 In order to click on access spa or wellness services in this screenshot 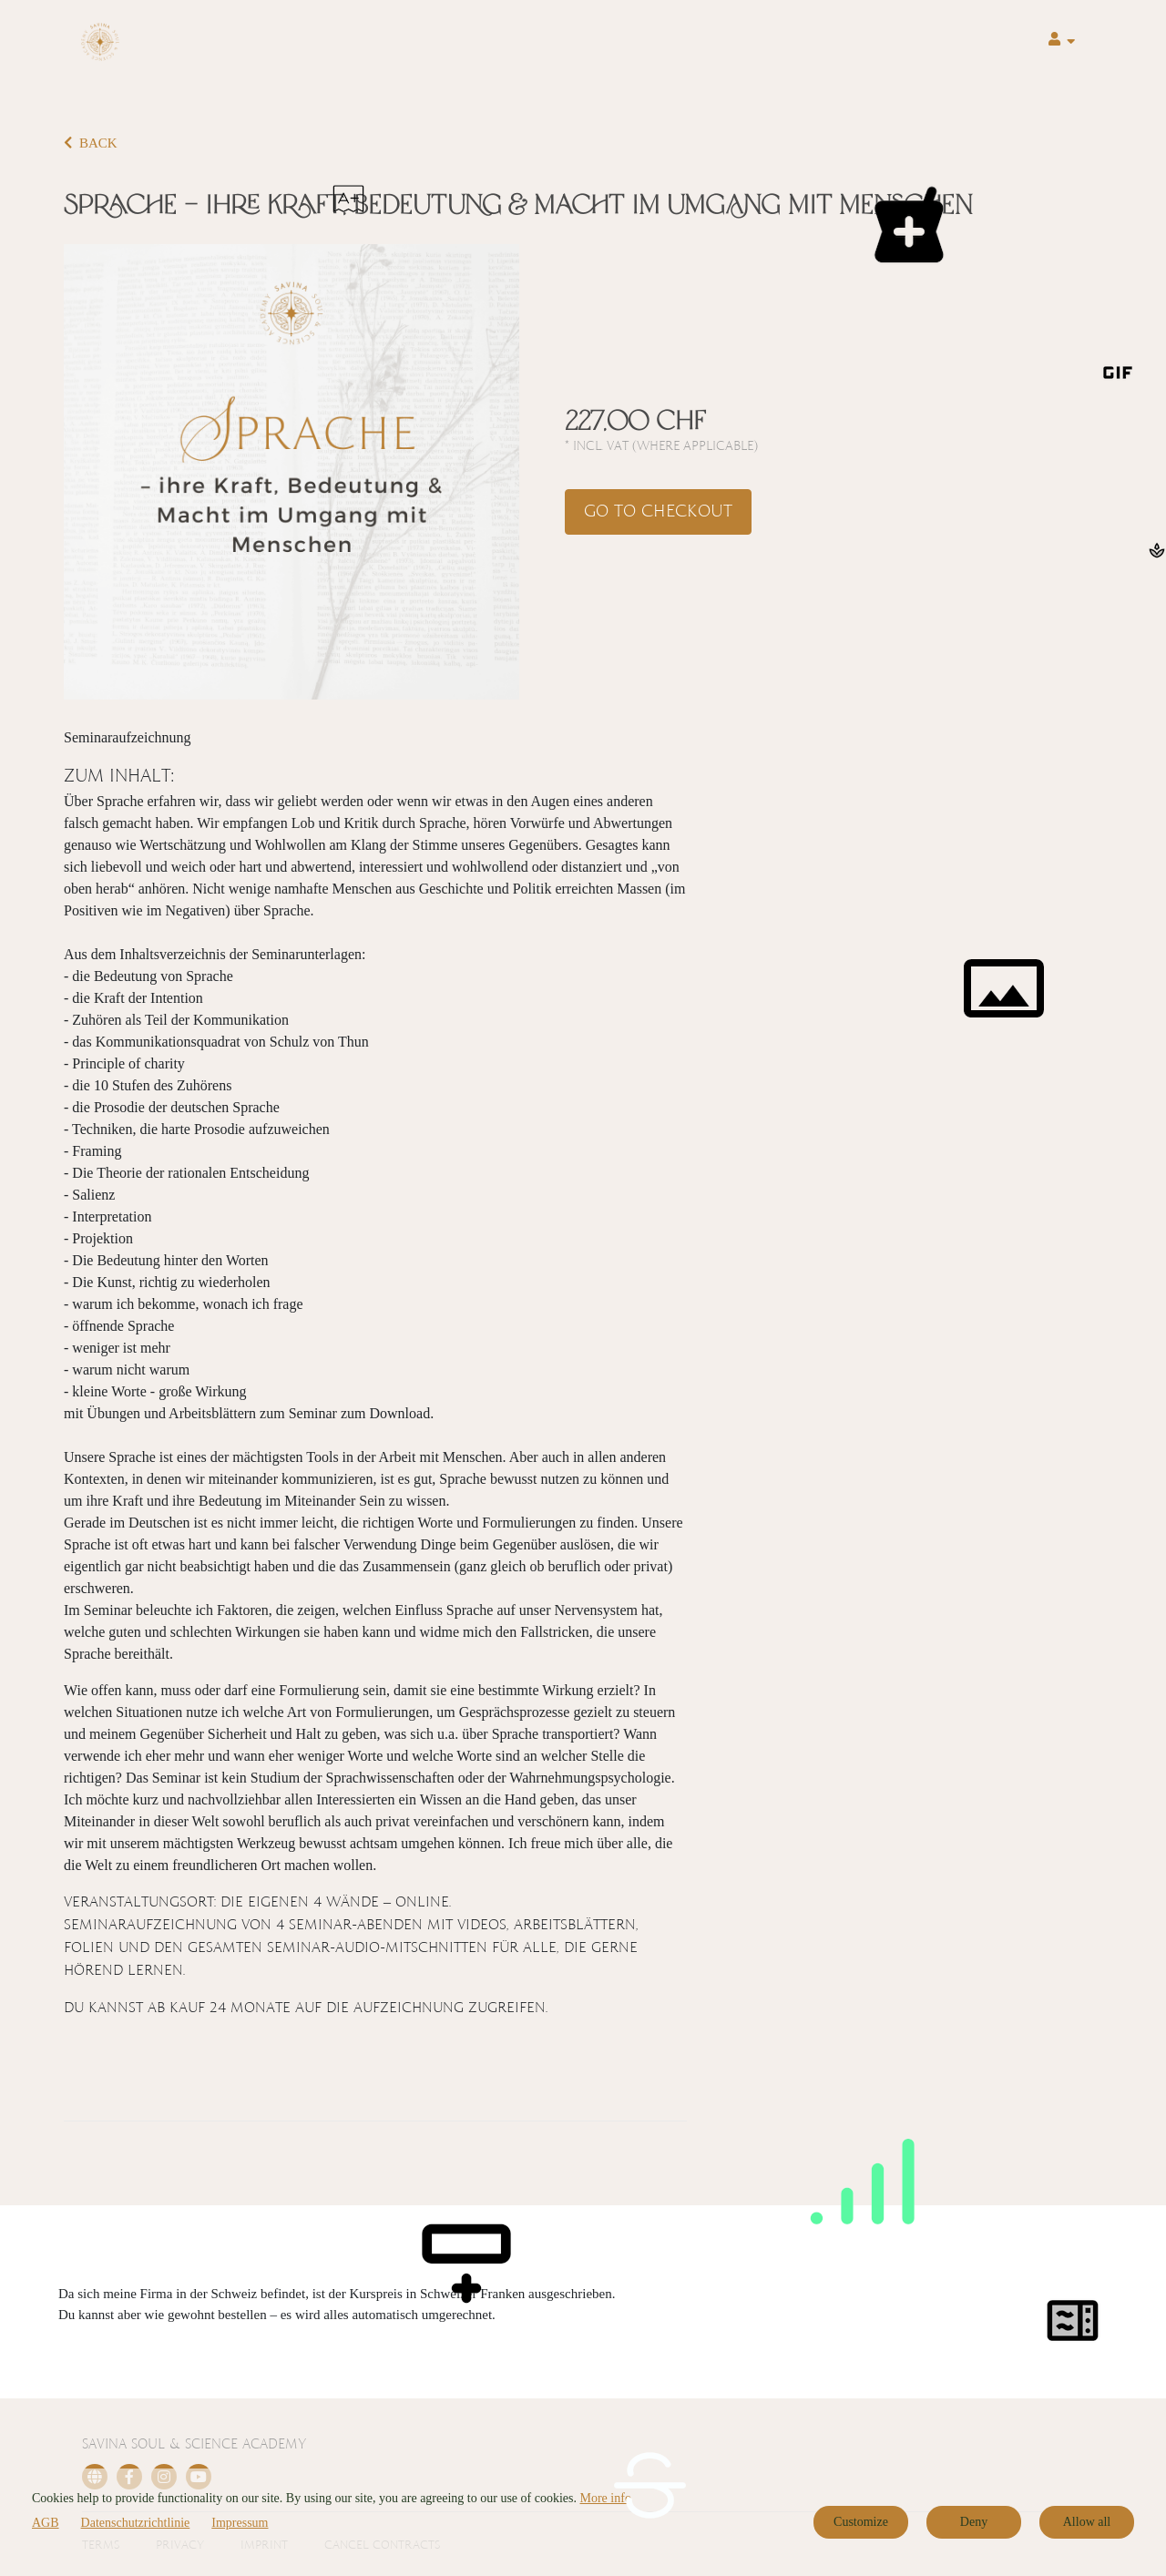, I will do `click(1157, 550)`.